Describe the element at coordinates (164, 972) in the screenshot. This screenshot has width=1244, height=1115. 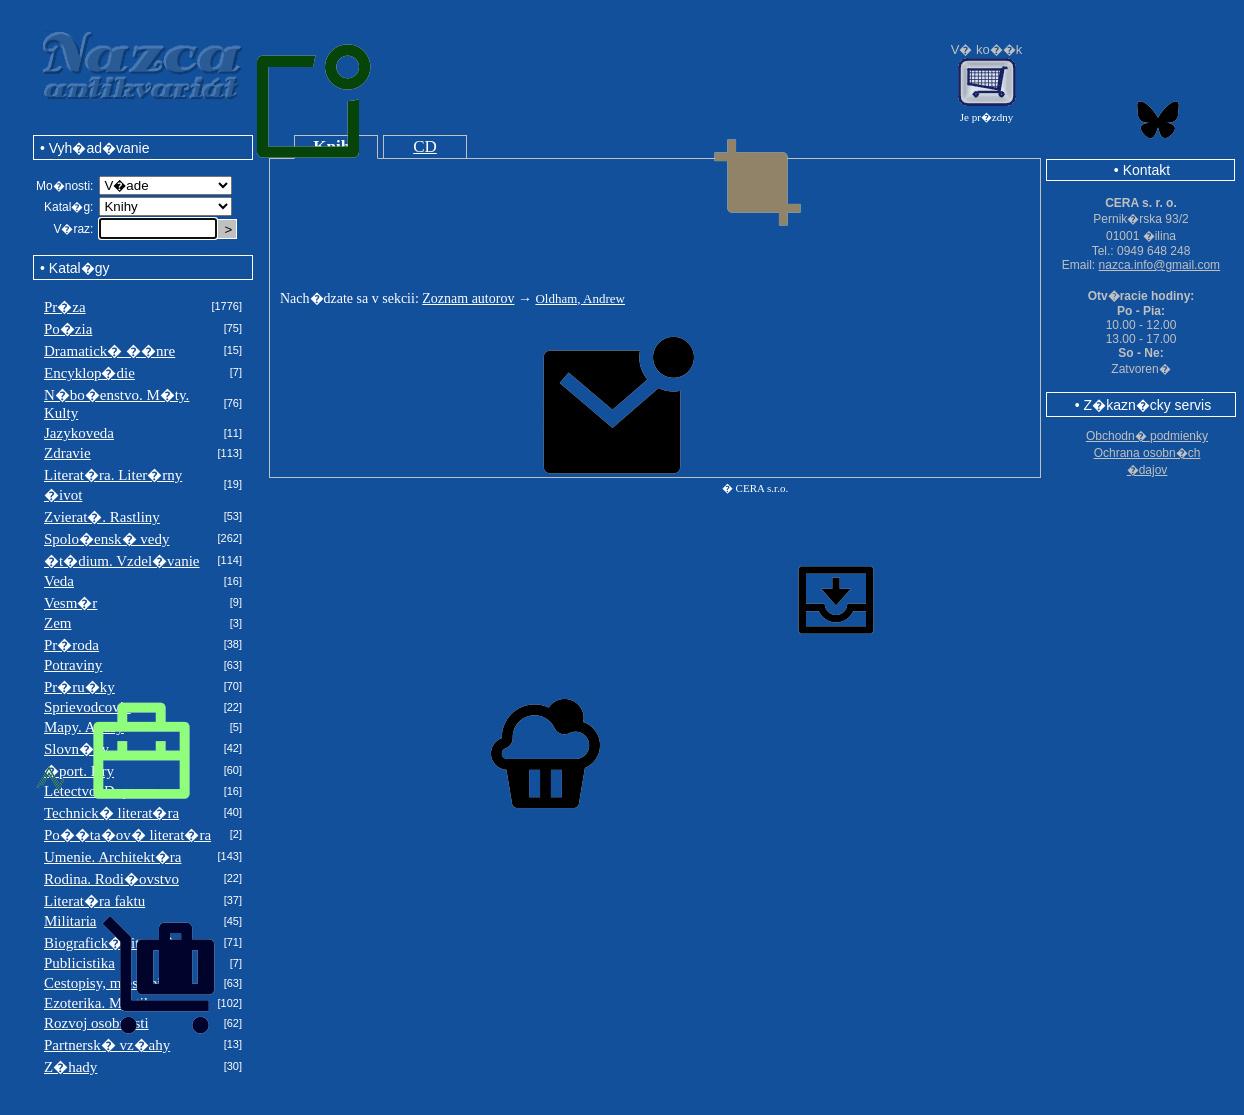
I see `access luggage or baggage services` at that location.